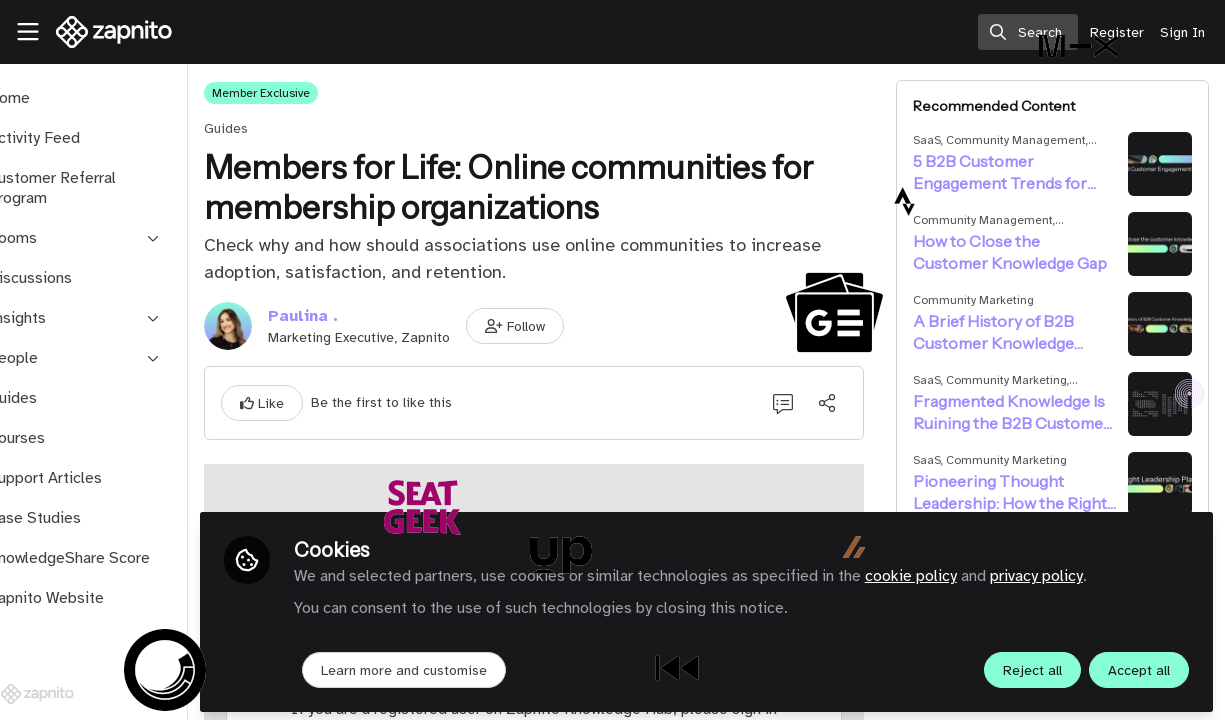  I want to click on open zenn platform, so click(854, 547).